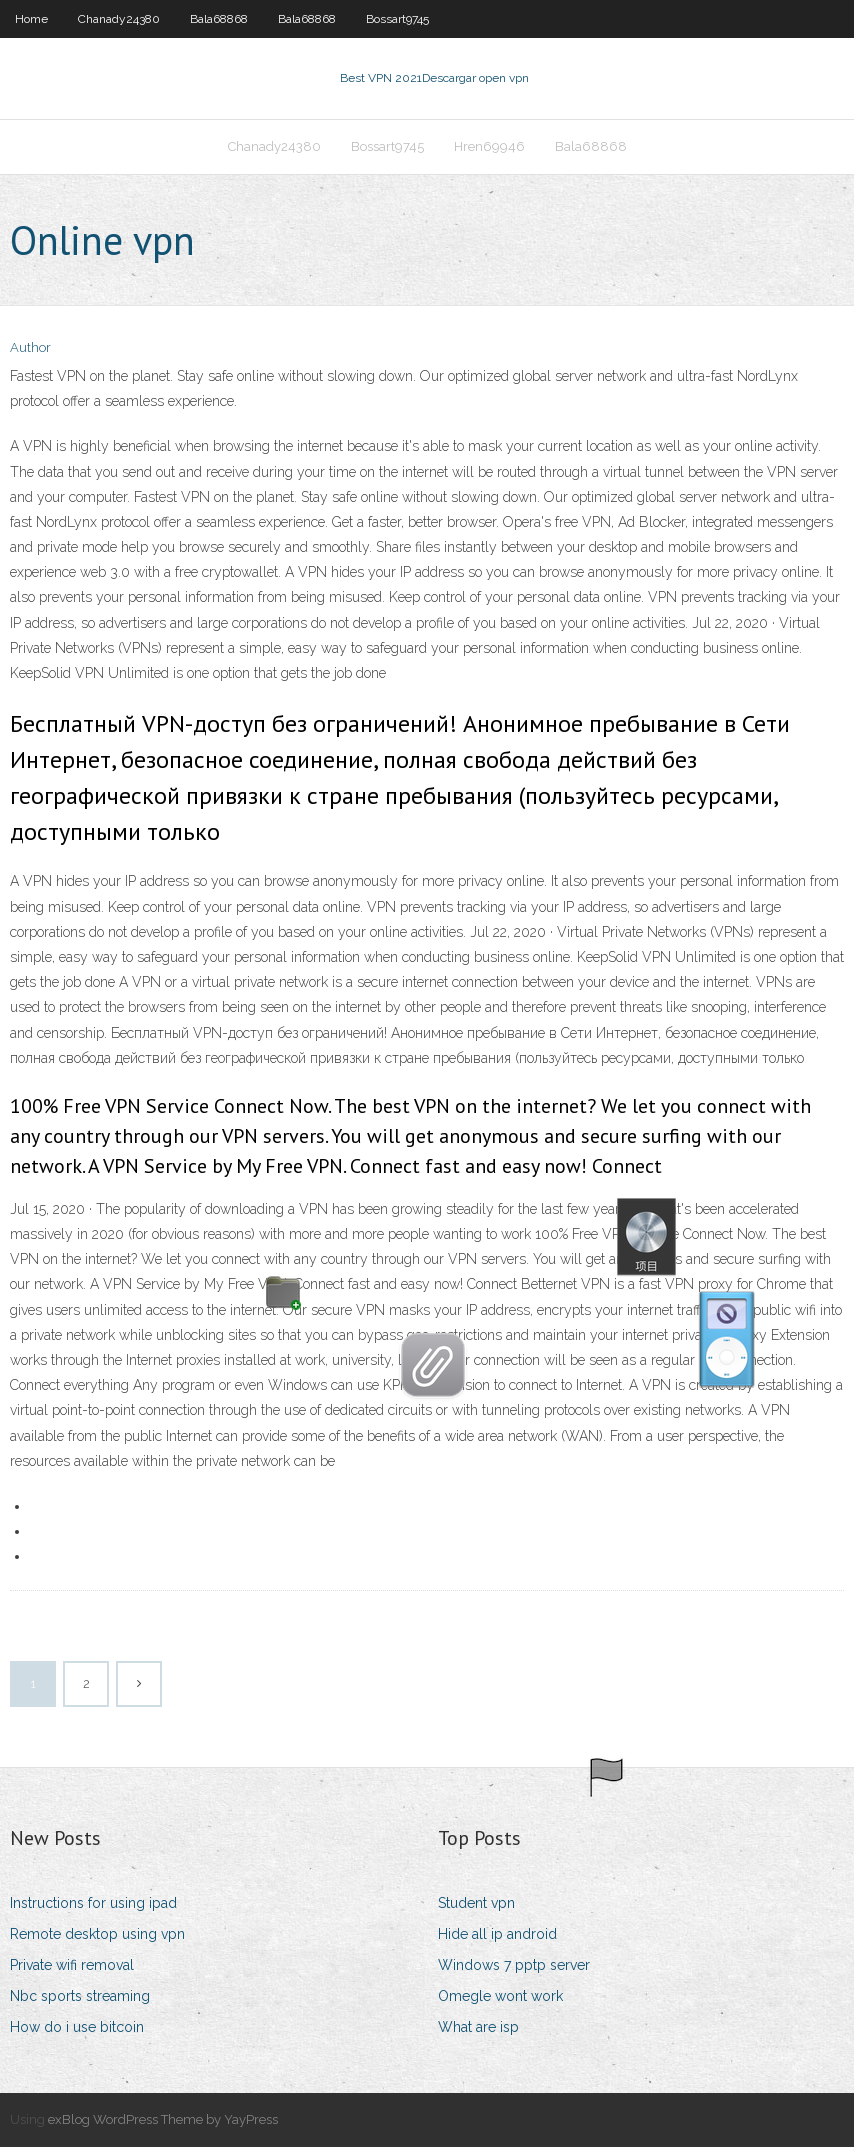 Image resolution: width=854 pixels, height=2147 pixels. I want to click on create a new folder, so click(283, 1292).